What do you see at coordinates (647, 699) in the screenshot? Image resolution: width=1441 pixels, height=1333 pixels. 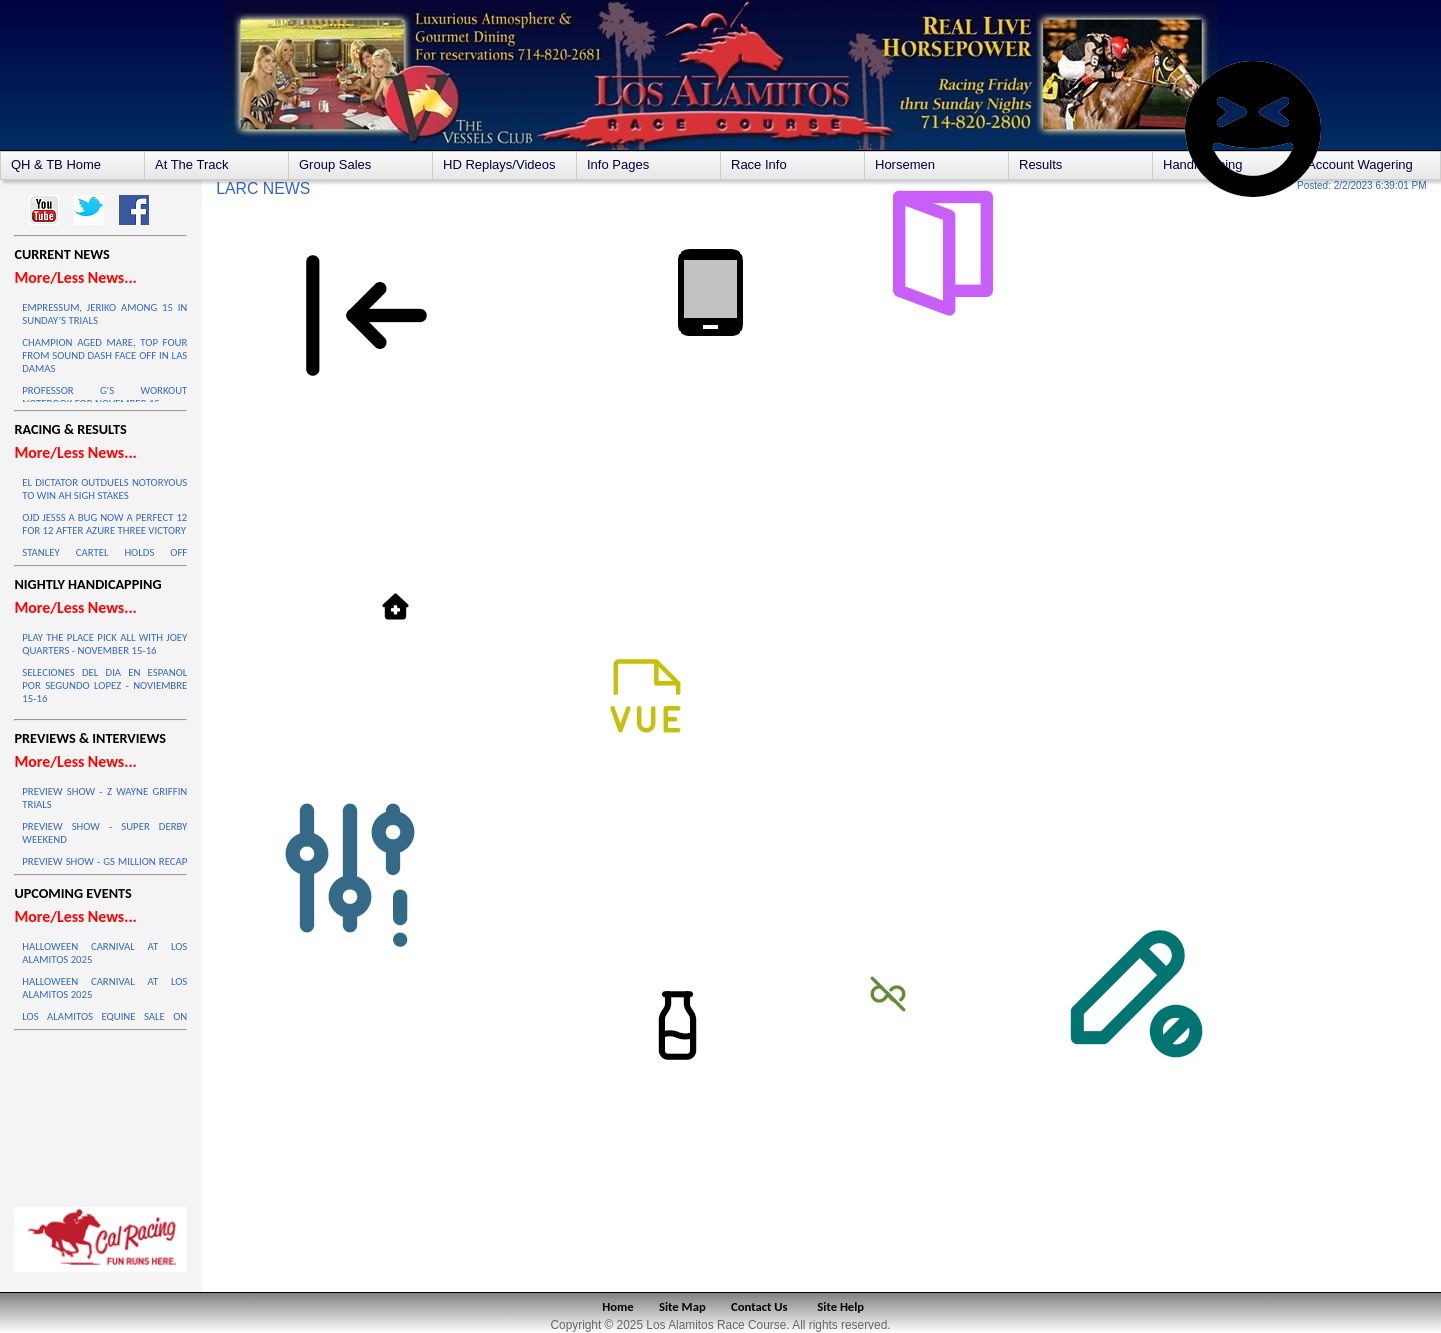 I see `vue.js file type indicator` at bounding box center [647, 699].